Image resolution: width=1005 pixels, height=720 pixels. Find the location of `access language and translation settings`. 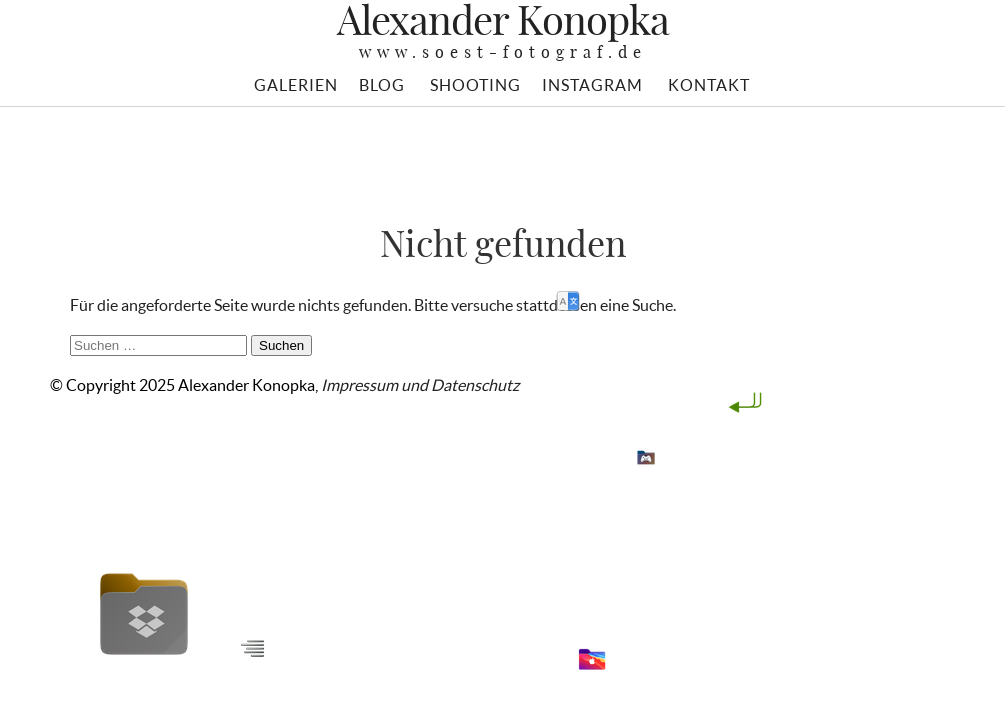

access language and translation settings is located at coordinates (568, 301).